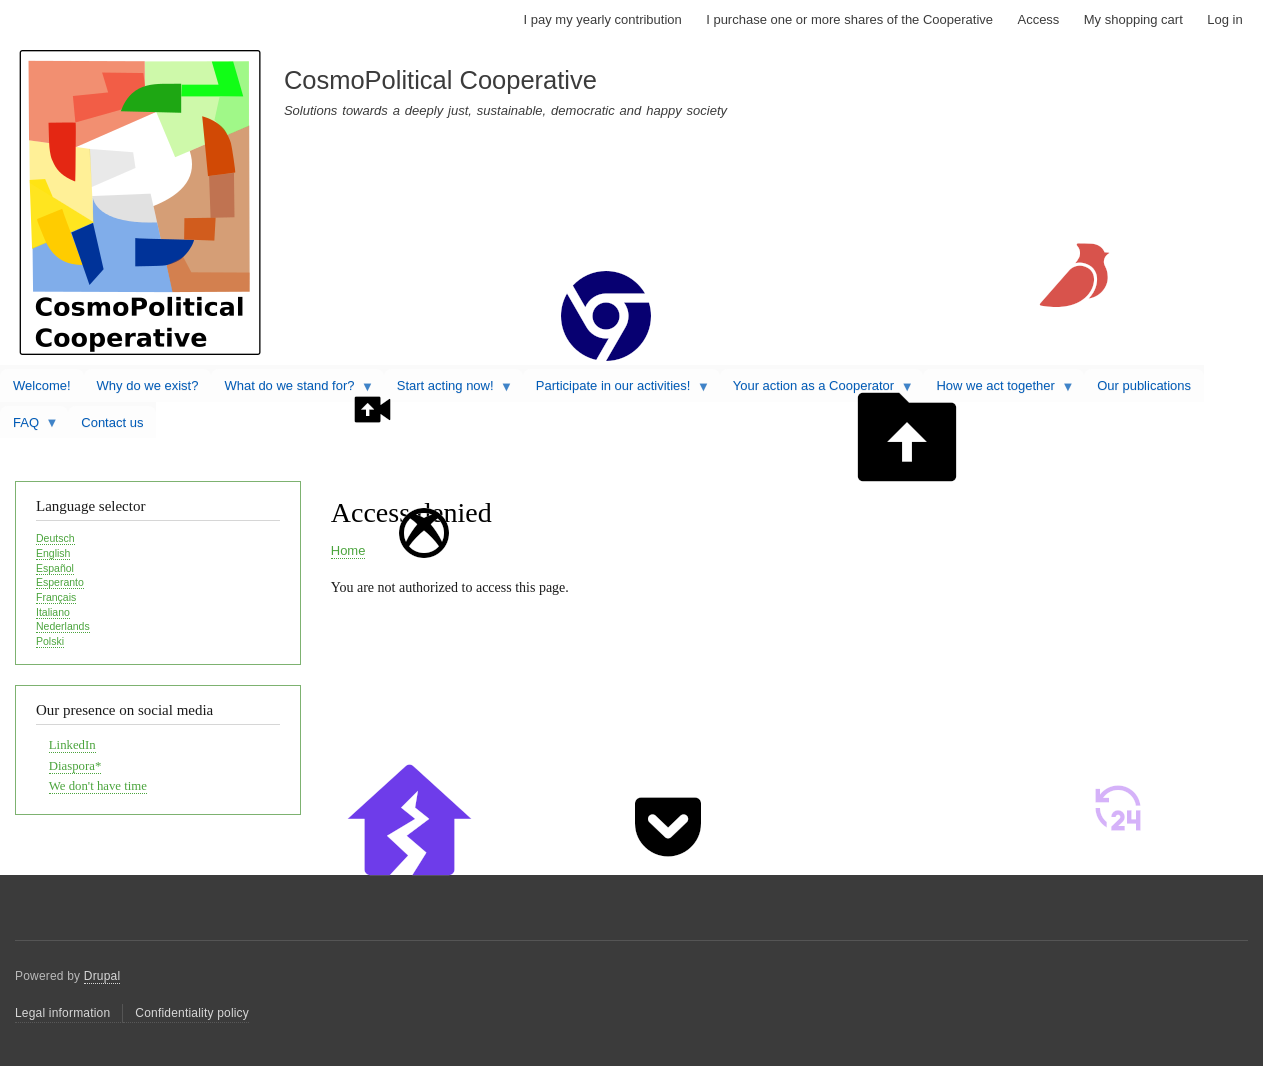 The image size is (1263, 1066). Describe the element at coordinates (409, 824) in the screenshot. I see `indicates earthquake alert or warning` at that location.